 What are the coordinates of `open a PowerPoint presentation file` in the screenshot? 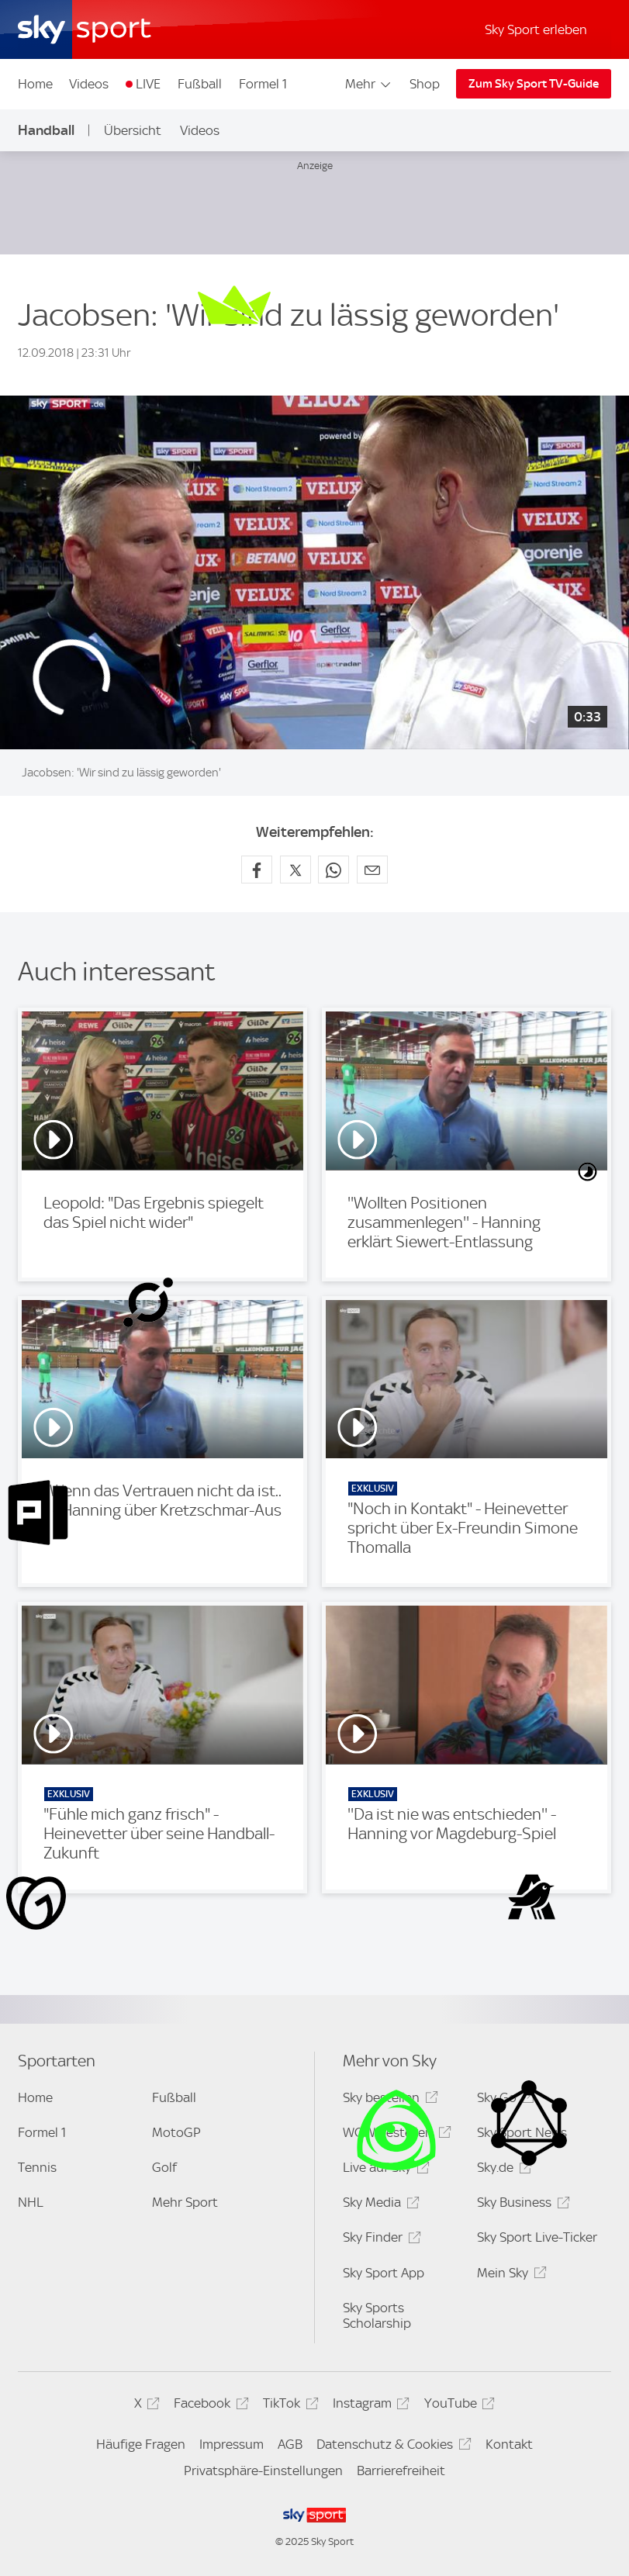 It's located at (38, 1513).